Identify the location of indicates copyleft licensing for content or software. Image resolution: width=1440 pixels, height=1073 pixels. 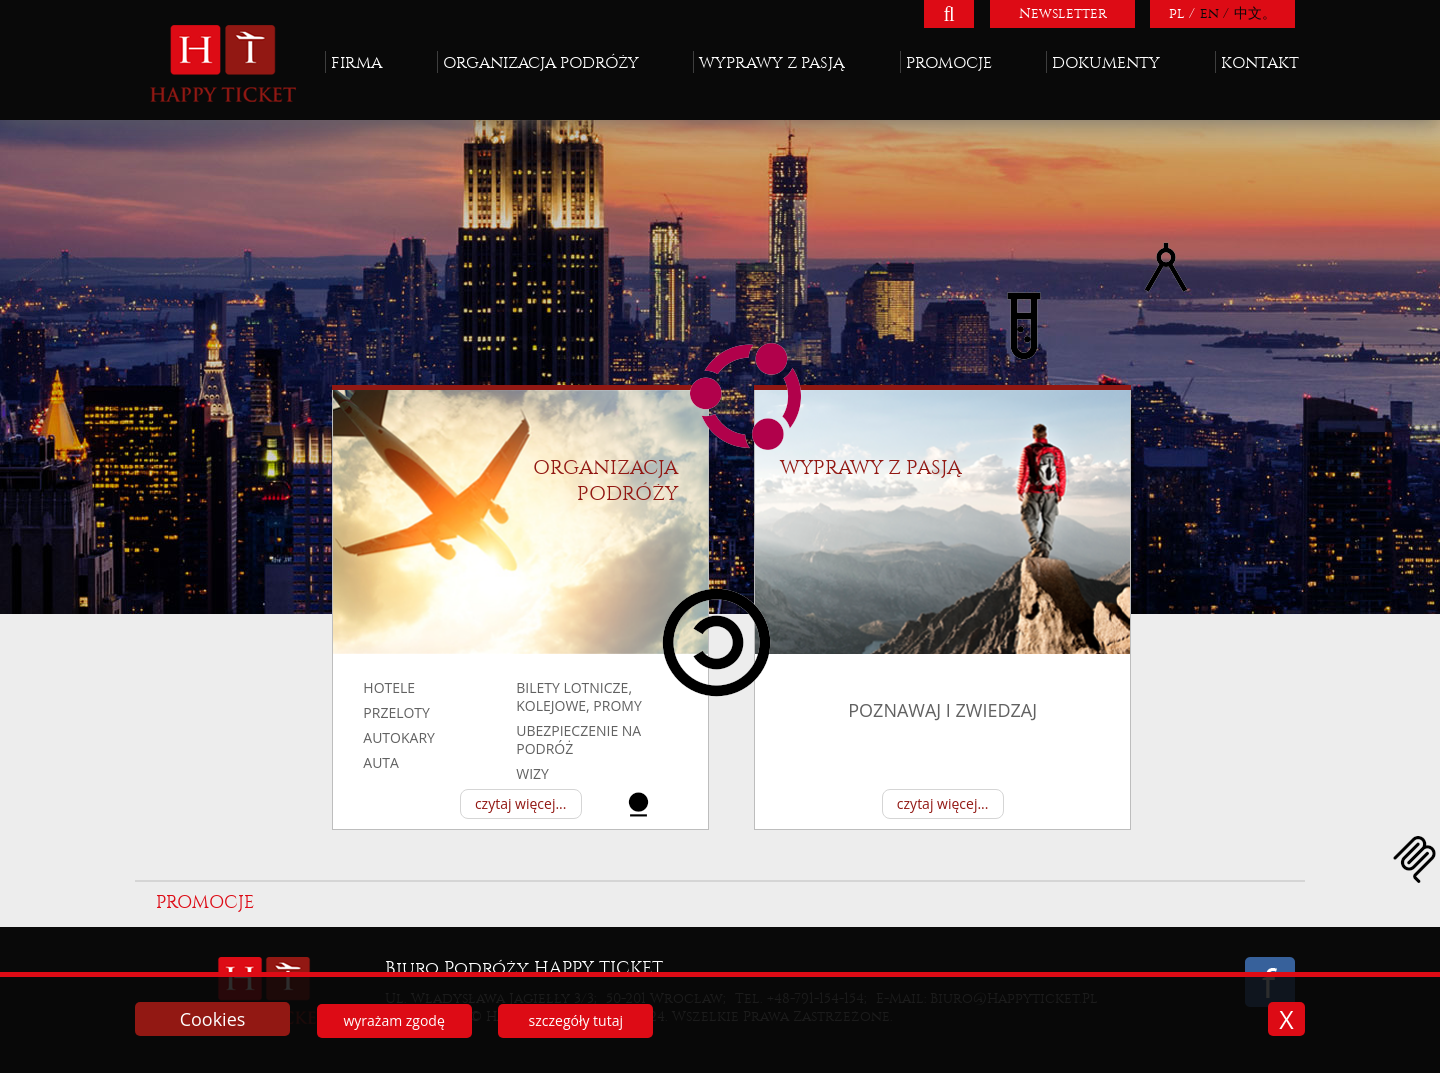
(716, 642).